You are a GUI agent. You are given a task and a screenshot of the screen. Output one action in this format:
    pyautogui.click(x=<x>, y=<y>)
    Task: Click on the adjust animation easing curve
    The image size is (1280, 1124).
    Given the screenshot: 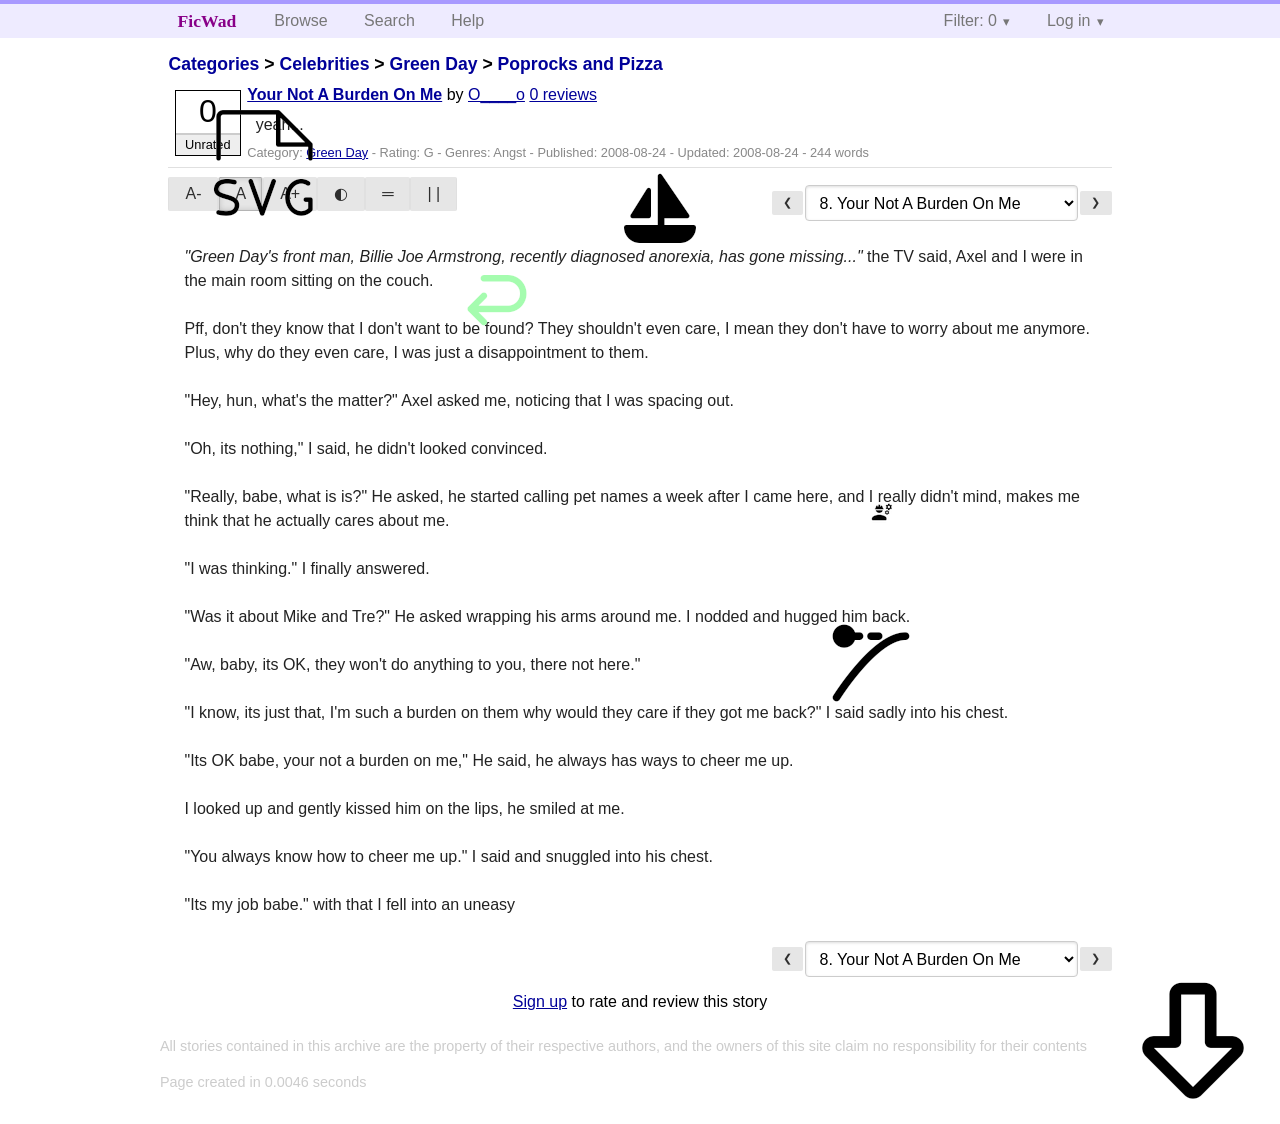 What is the action you would take?
    pyautogui.click(x=871, y=663)
    